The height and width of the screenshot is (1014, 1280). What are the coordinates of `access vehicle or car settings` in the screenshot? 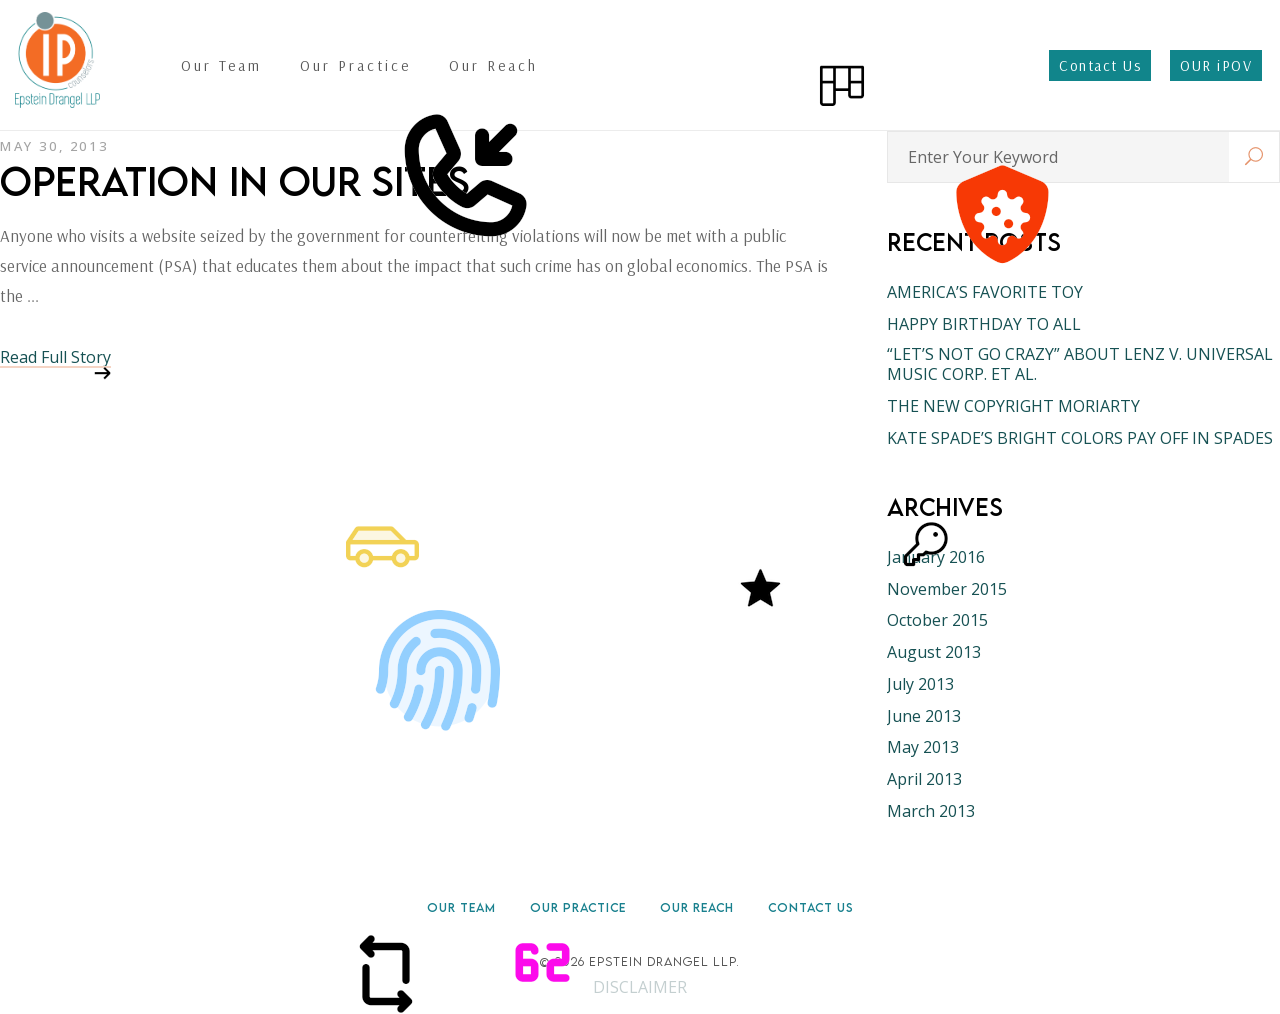 It's located at (382, 544).